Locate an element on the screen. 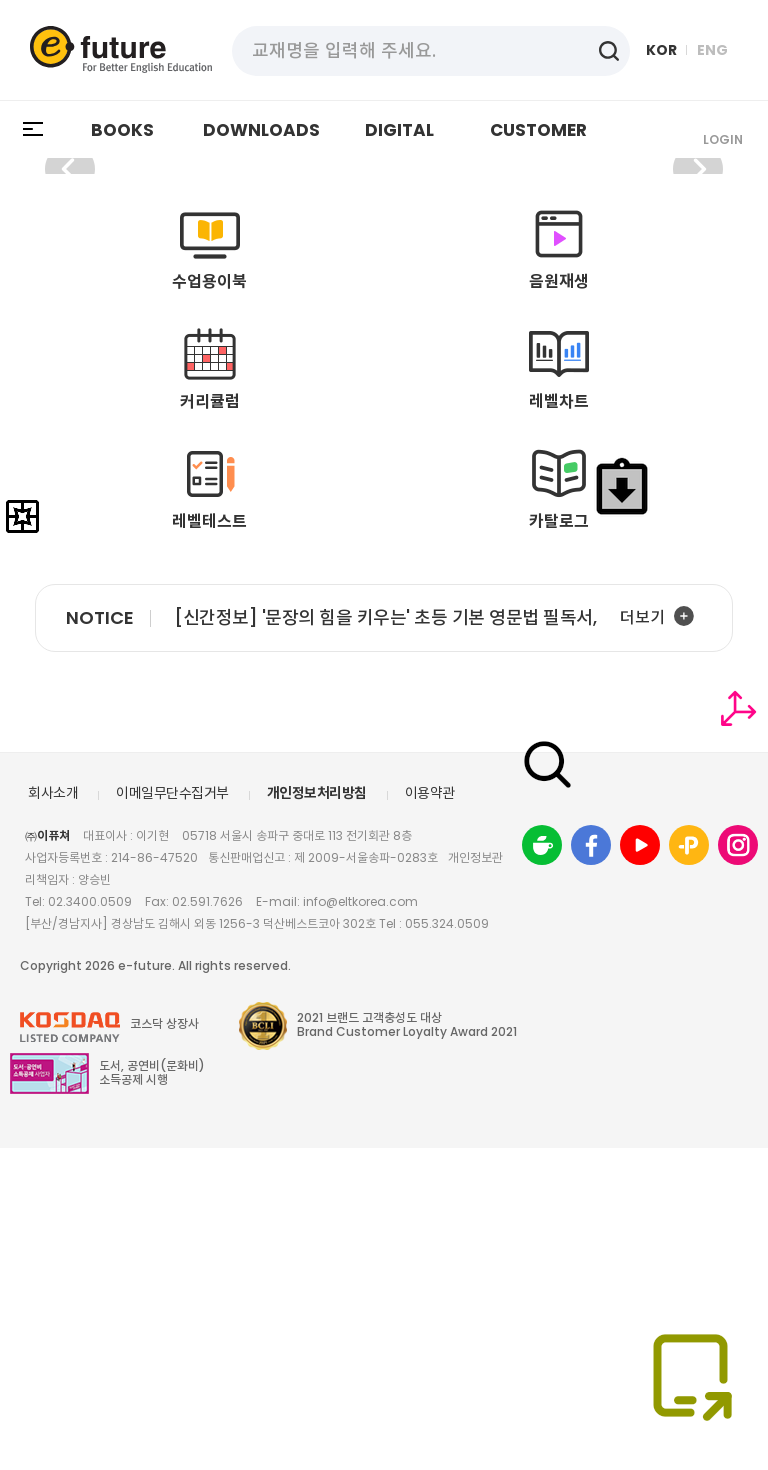  download or receive an assignment is located at coordinates (622, 489).